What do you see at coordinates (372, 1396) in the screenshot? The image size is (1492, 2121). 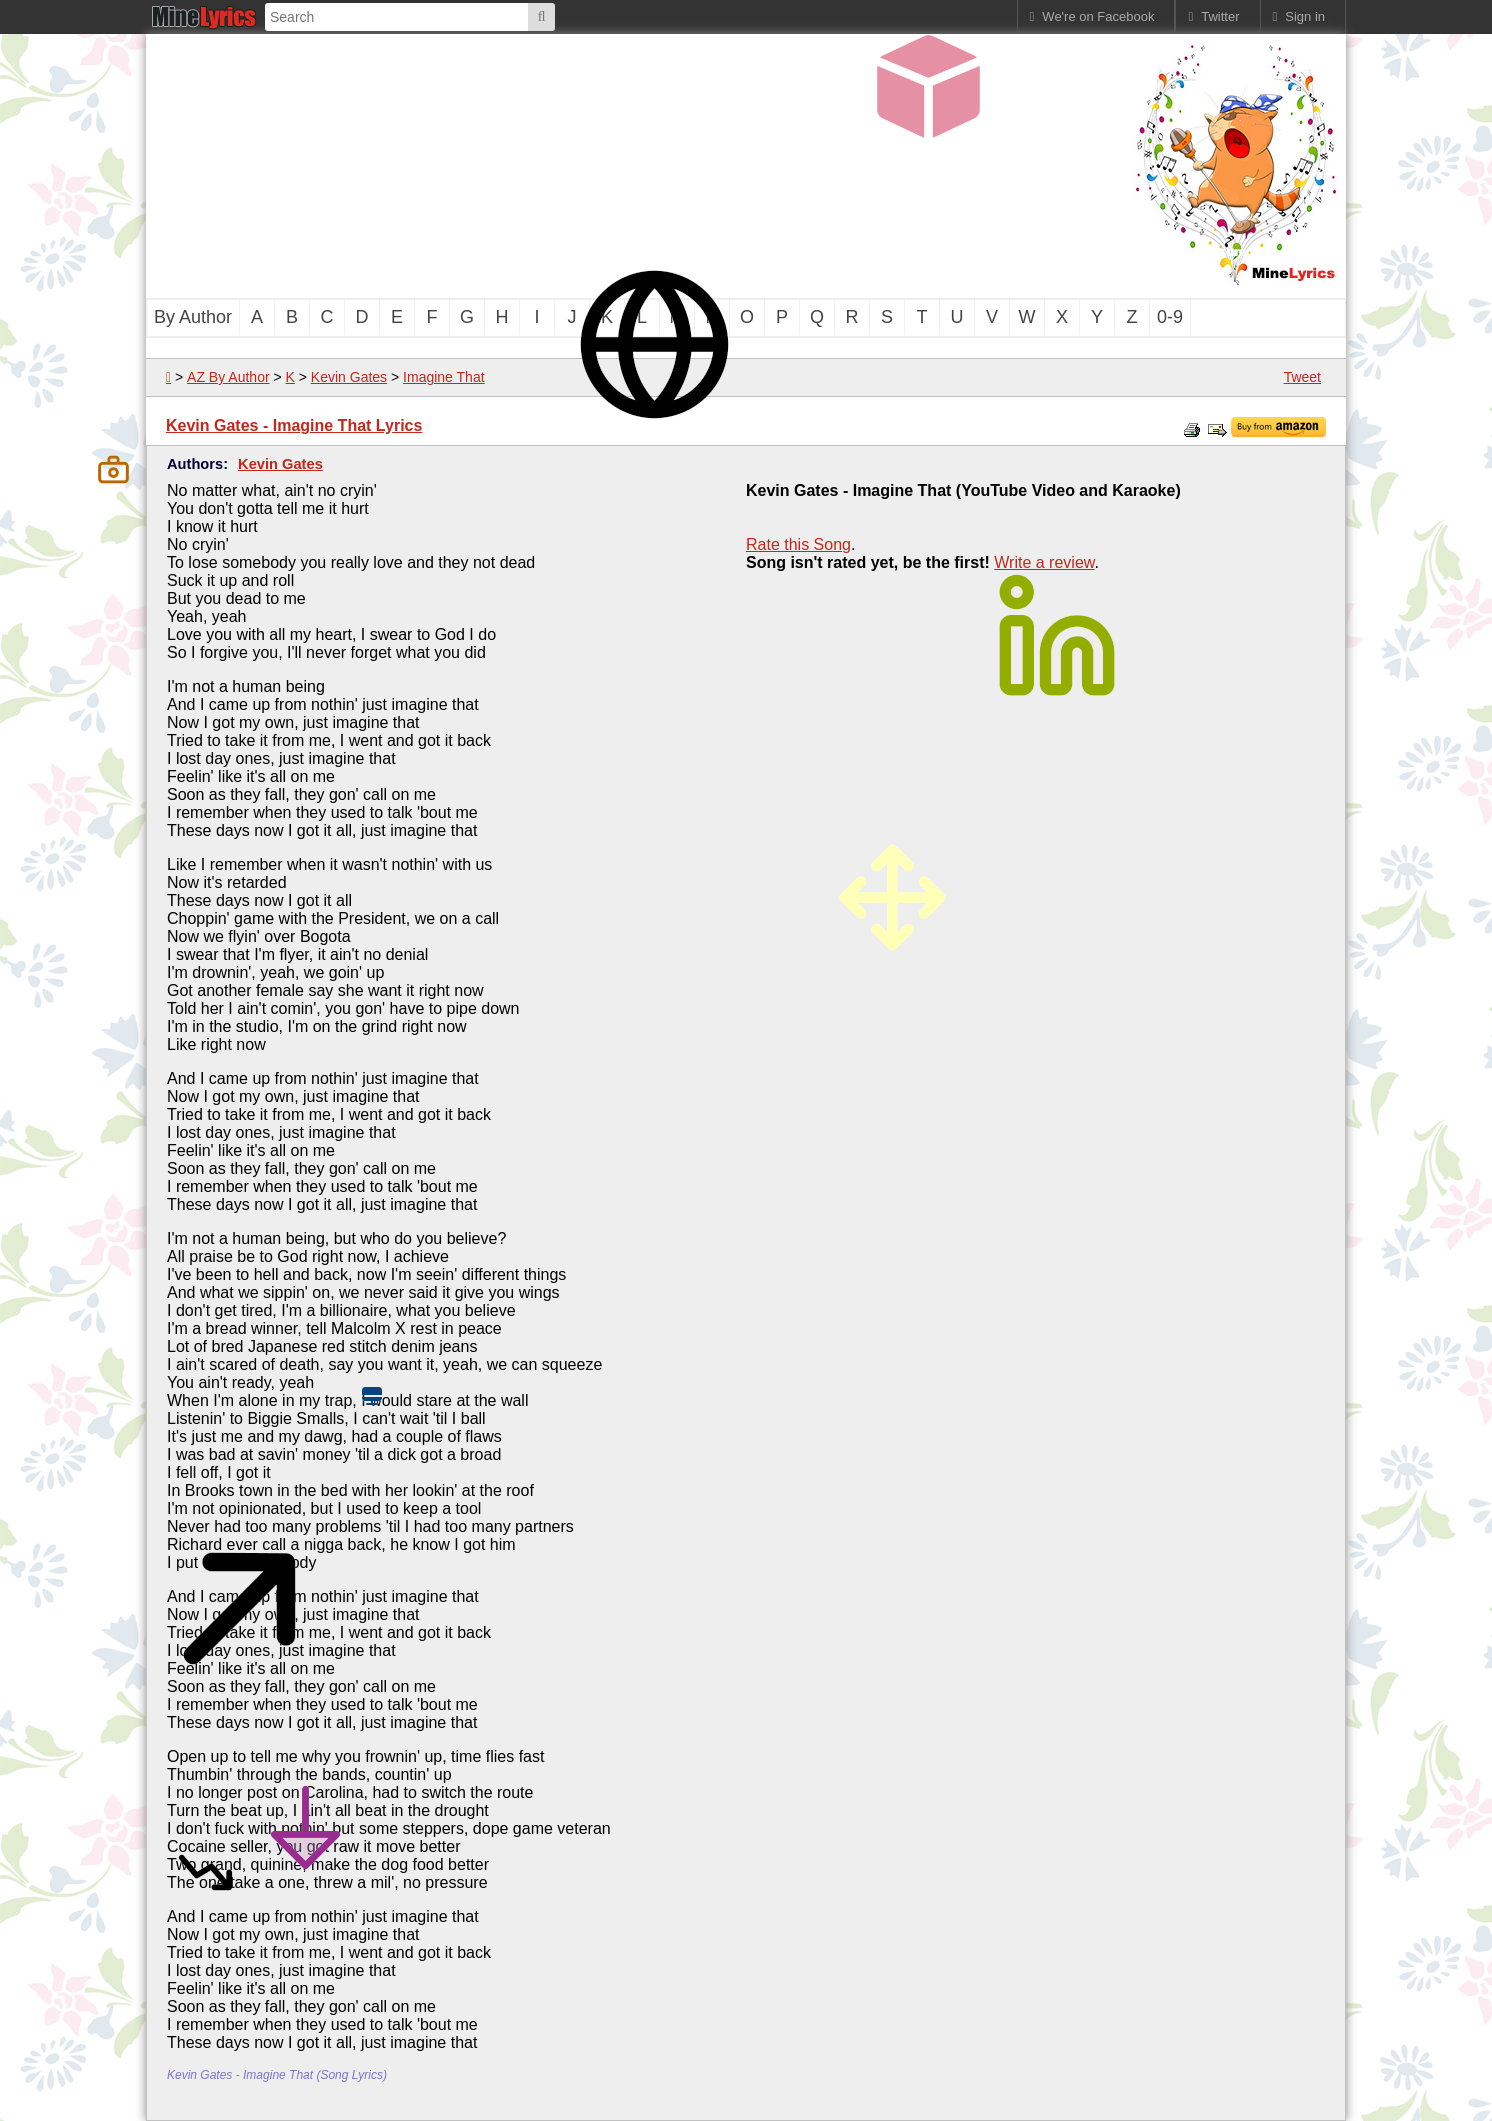 I see `view on desktop display` at bounding box center [372, 1396].